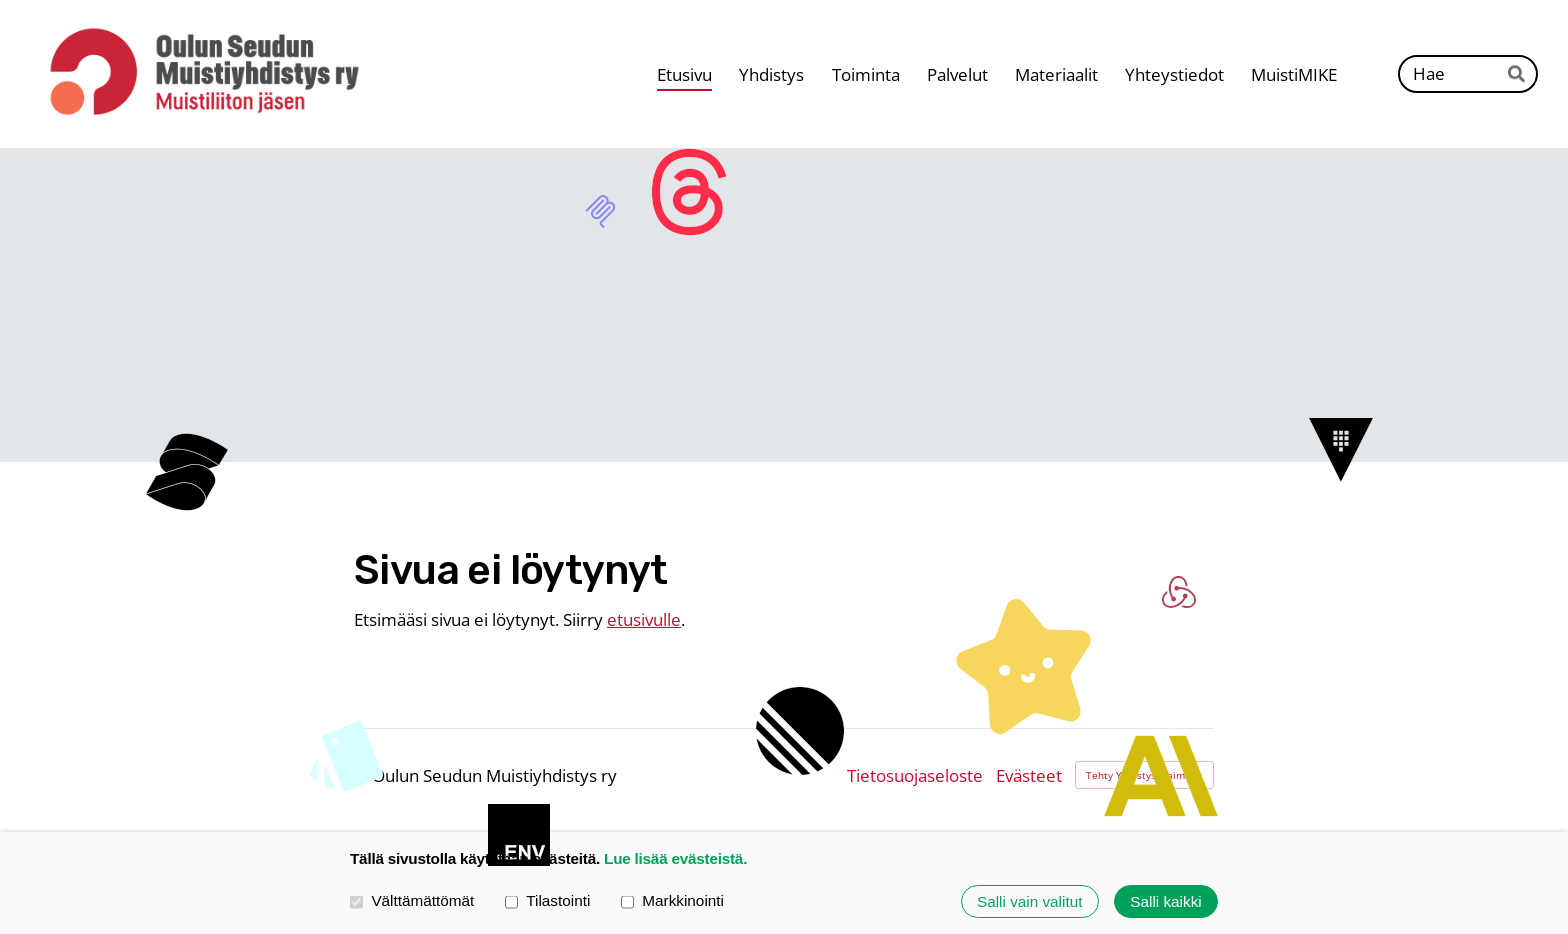 The height and width of the screenshot is (934, 1568). Describe the element at coordinates (800, 731) in the screenshot. I see `open Linear project management app` at that location.